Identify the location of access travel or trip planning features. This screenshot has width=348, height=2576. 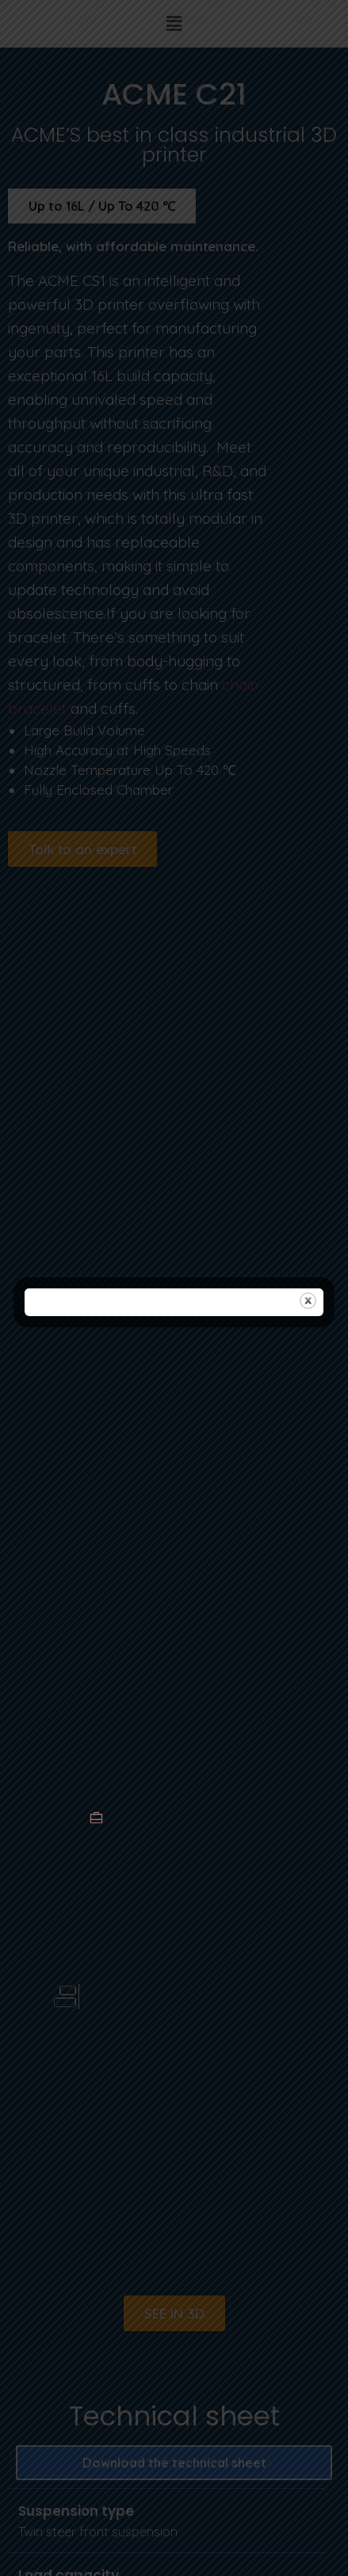
(96, 1818).